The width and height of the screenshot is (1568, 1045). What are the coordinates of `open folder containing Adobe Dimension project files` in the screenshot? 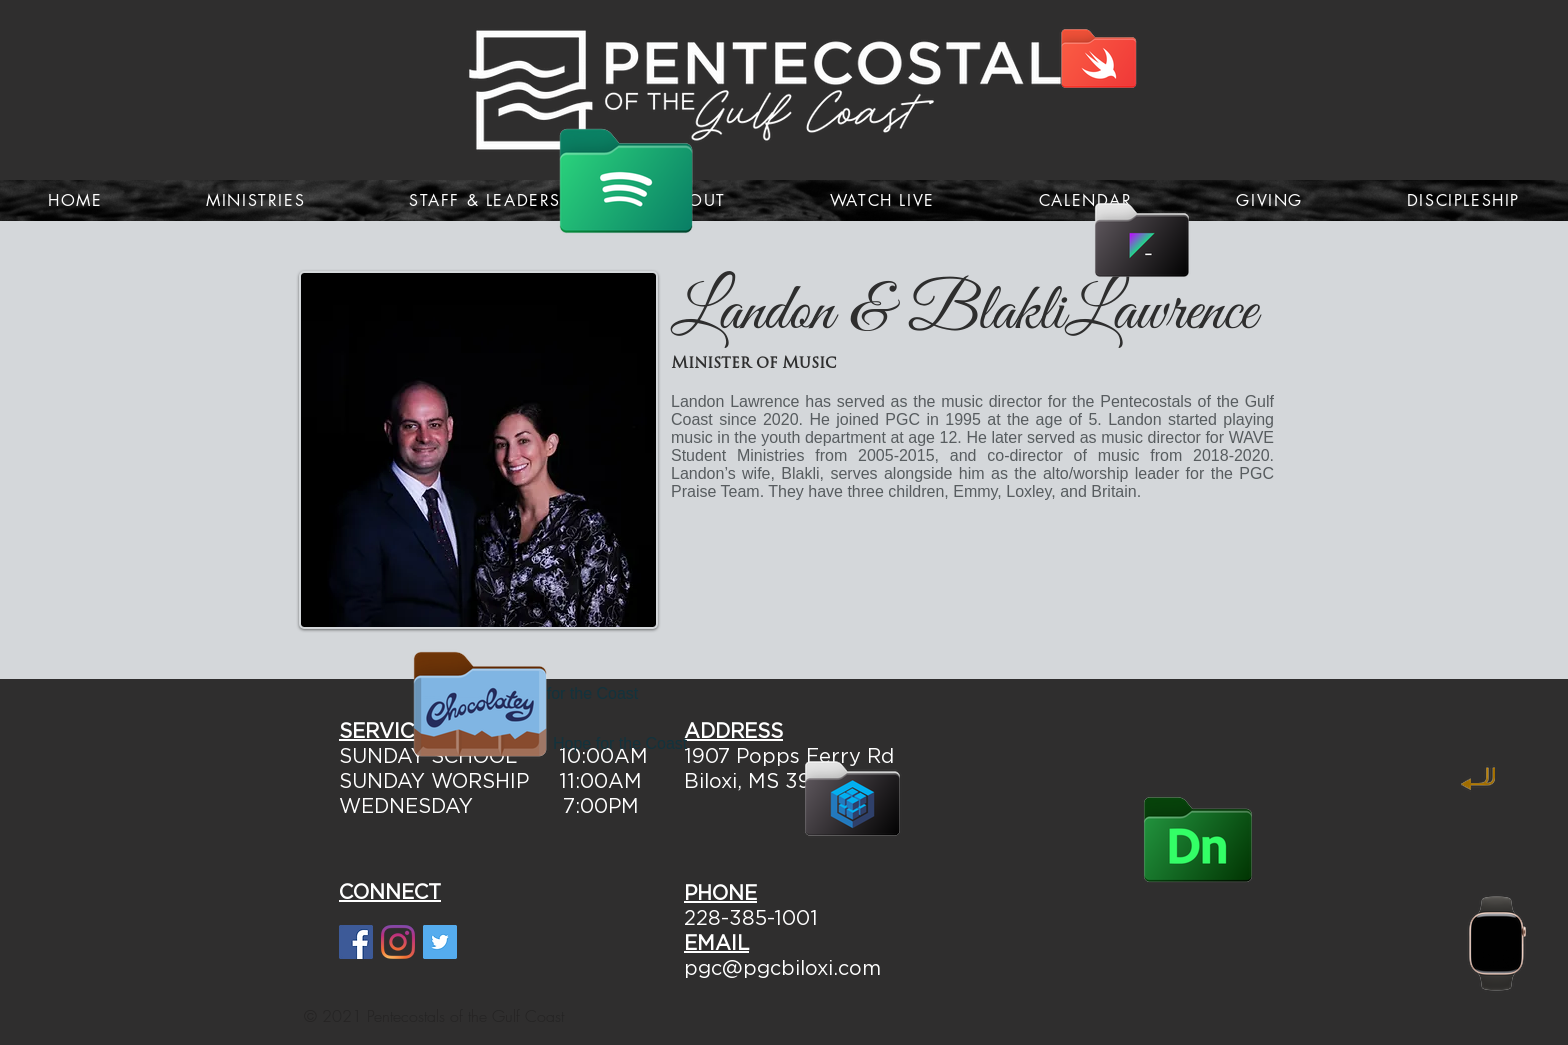 It's located at (1197, 842).